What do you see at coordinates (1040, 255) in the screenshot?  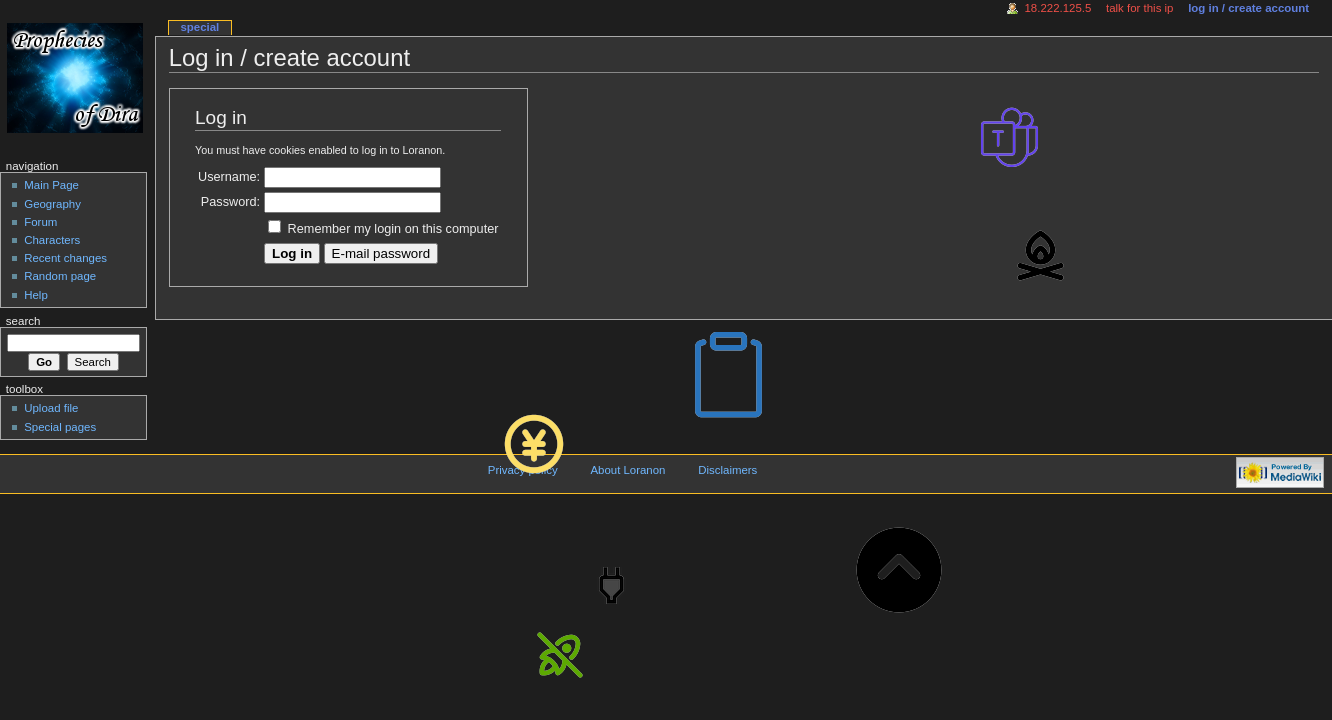 I see `access camping or outdoor activity features` at bounding box center [1040, 255].